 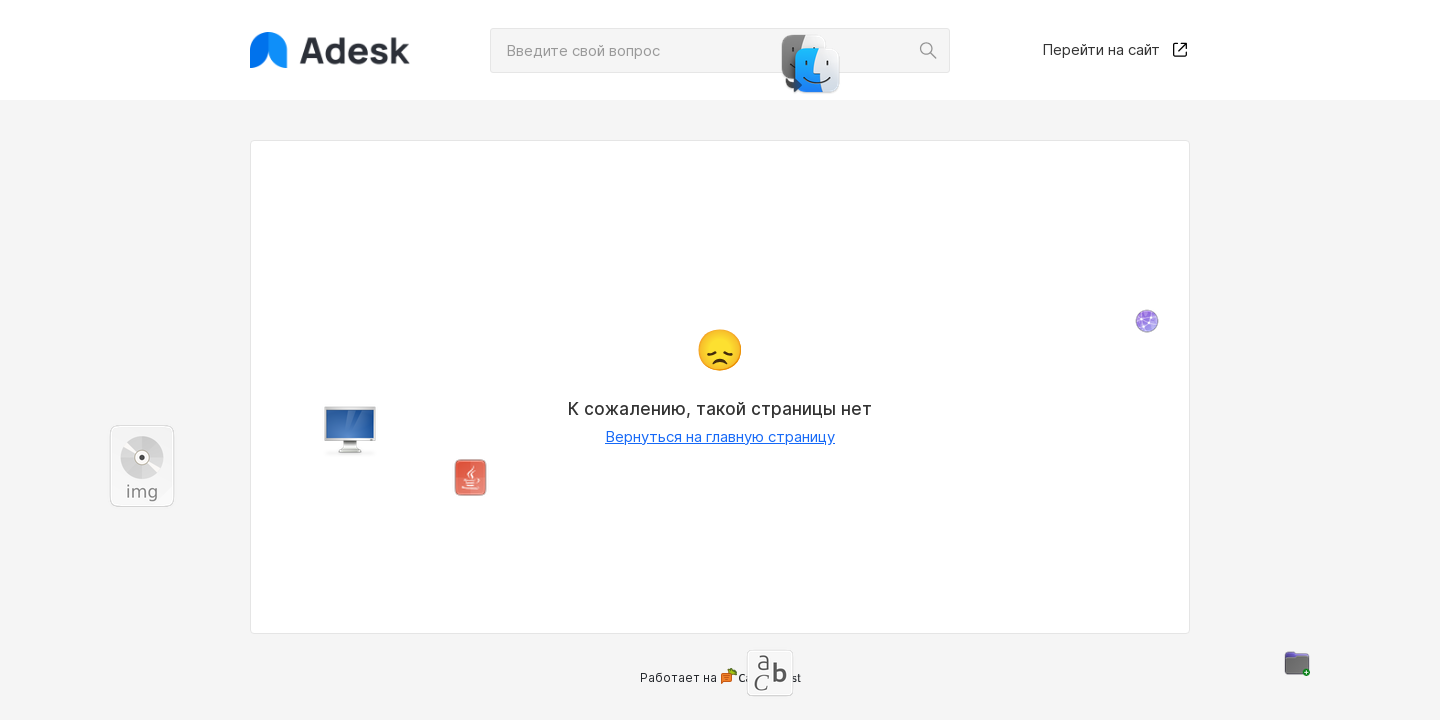 What do you see at coordinates (142, 466) in the screenshot?
I see `raw disk image file type indicator` at bounding box center [142, 466].